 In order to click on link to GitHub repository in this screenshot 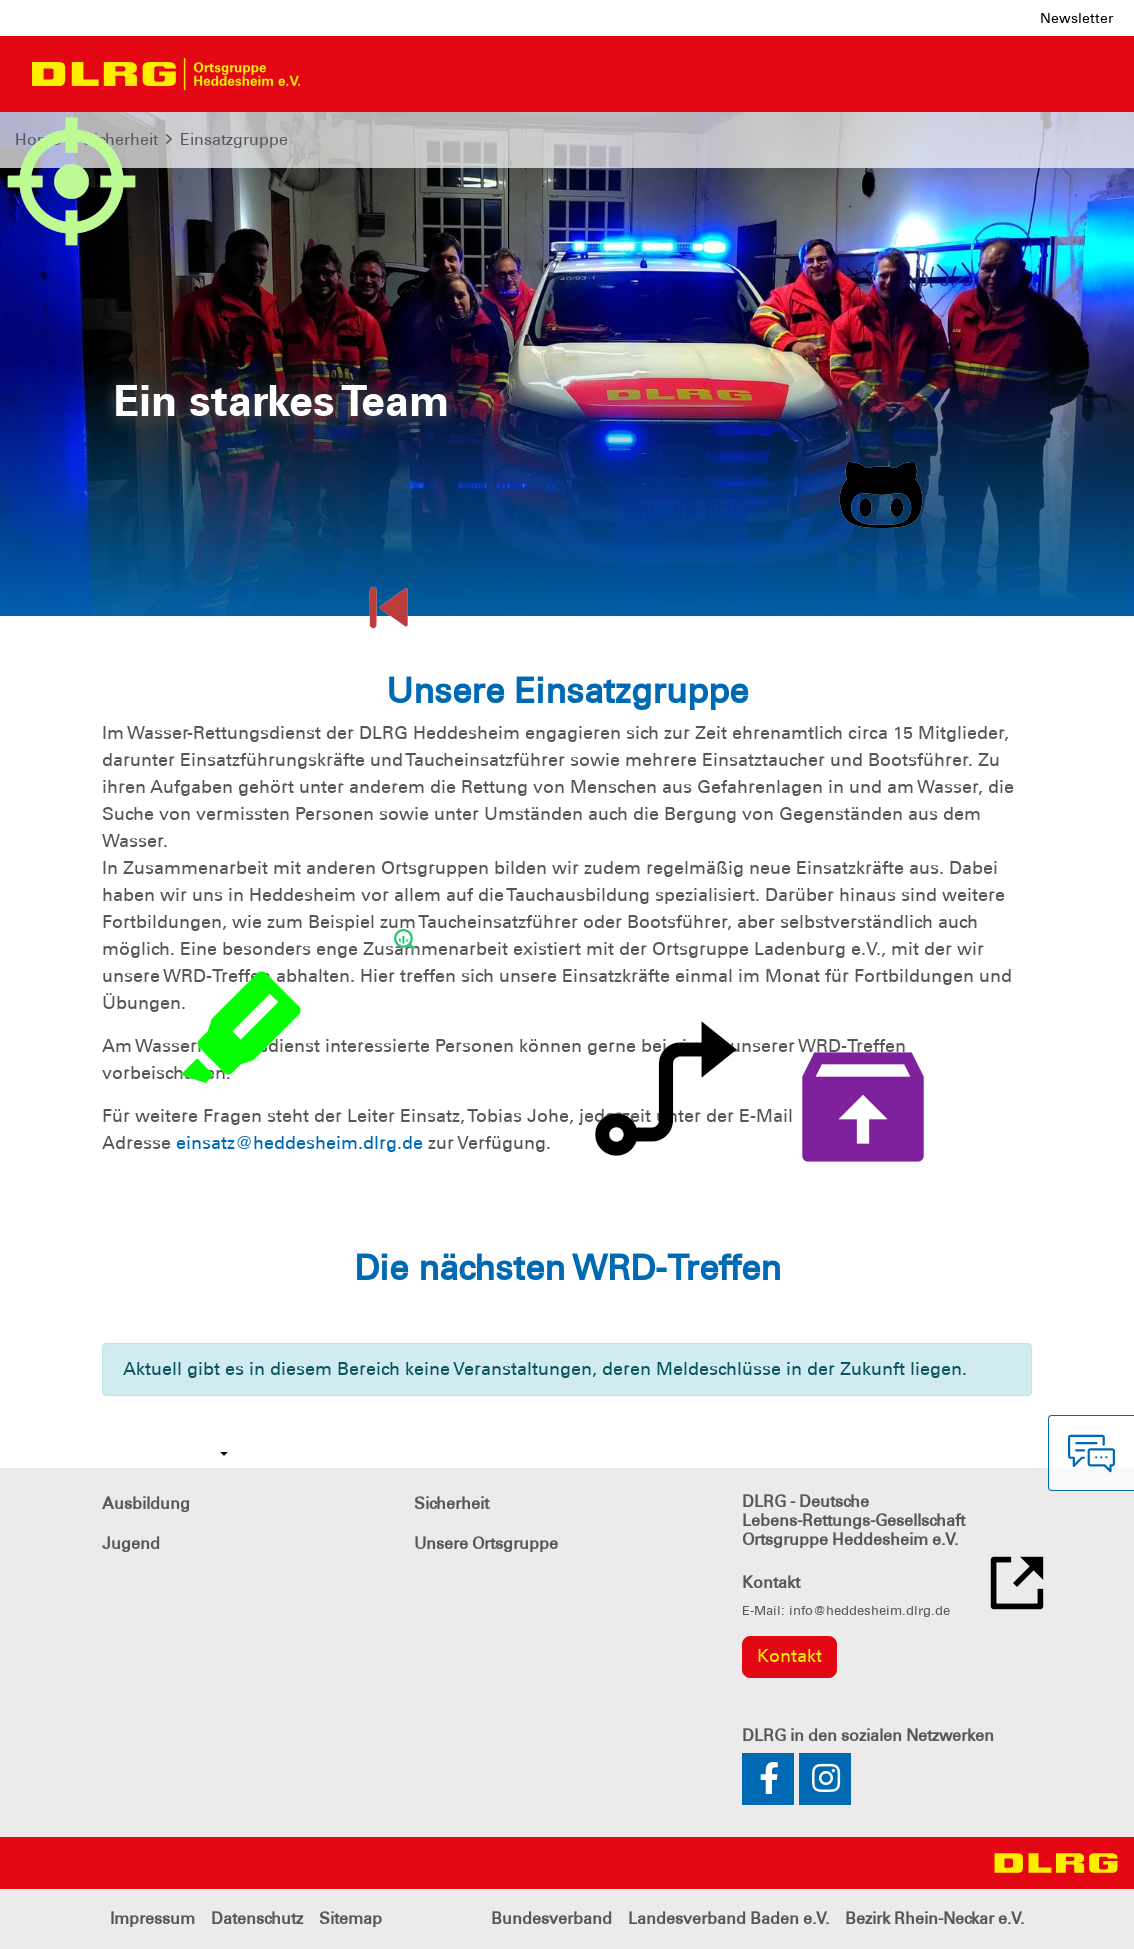, I will do `click(881, 495)`.